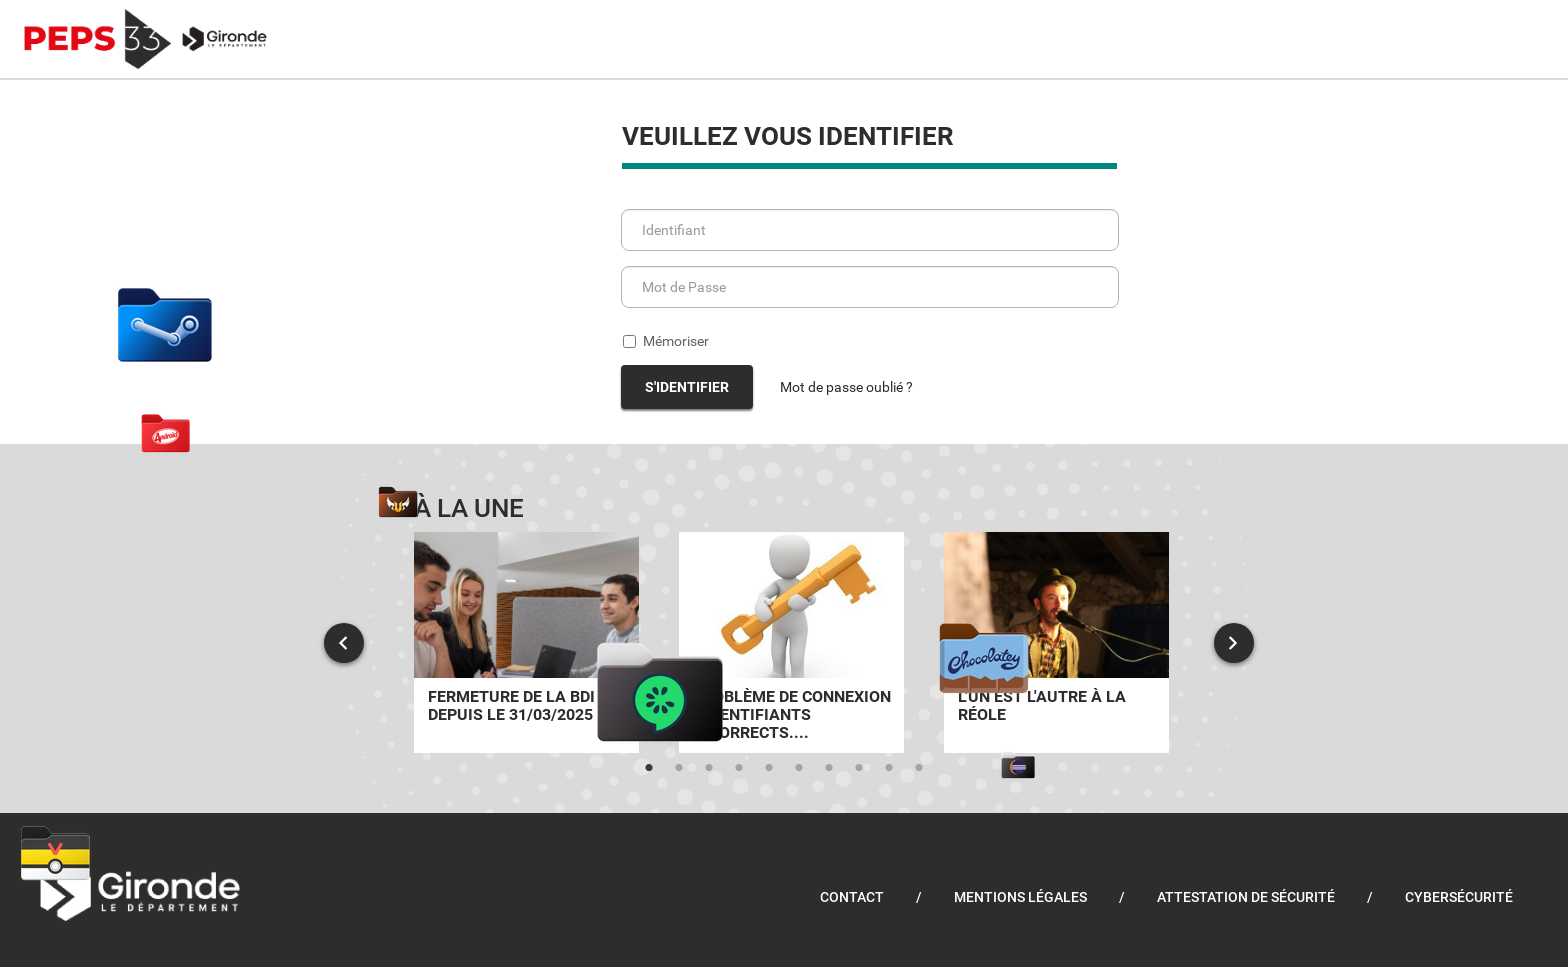 This screenshot has width=1568, height=967. Describe the element at coordinates (659, 695) in the screenshot. I see `folder containing cucumber/gherkin test files` at that location.